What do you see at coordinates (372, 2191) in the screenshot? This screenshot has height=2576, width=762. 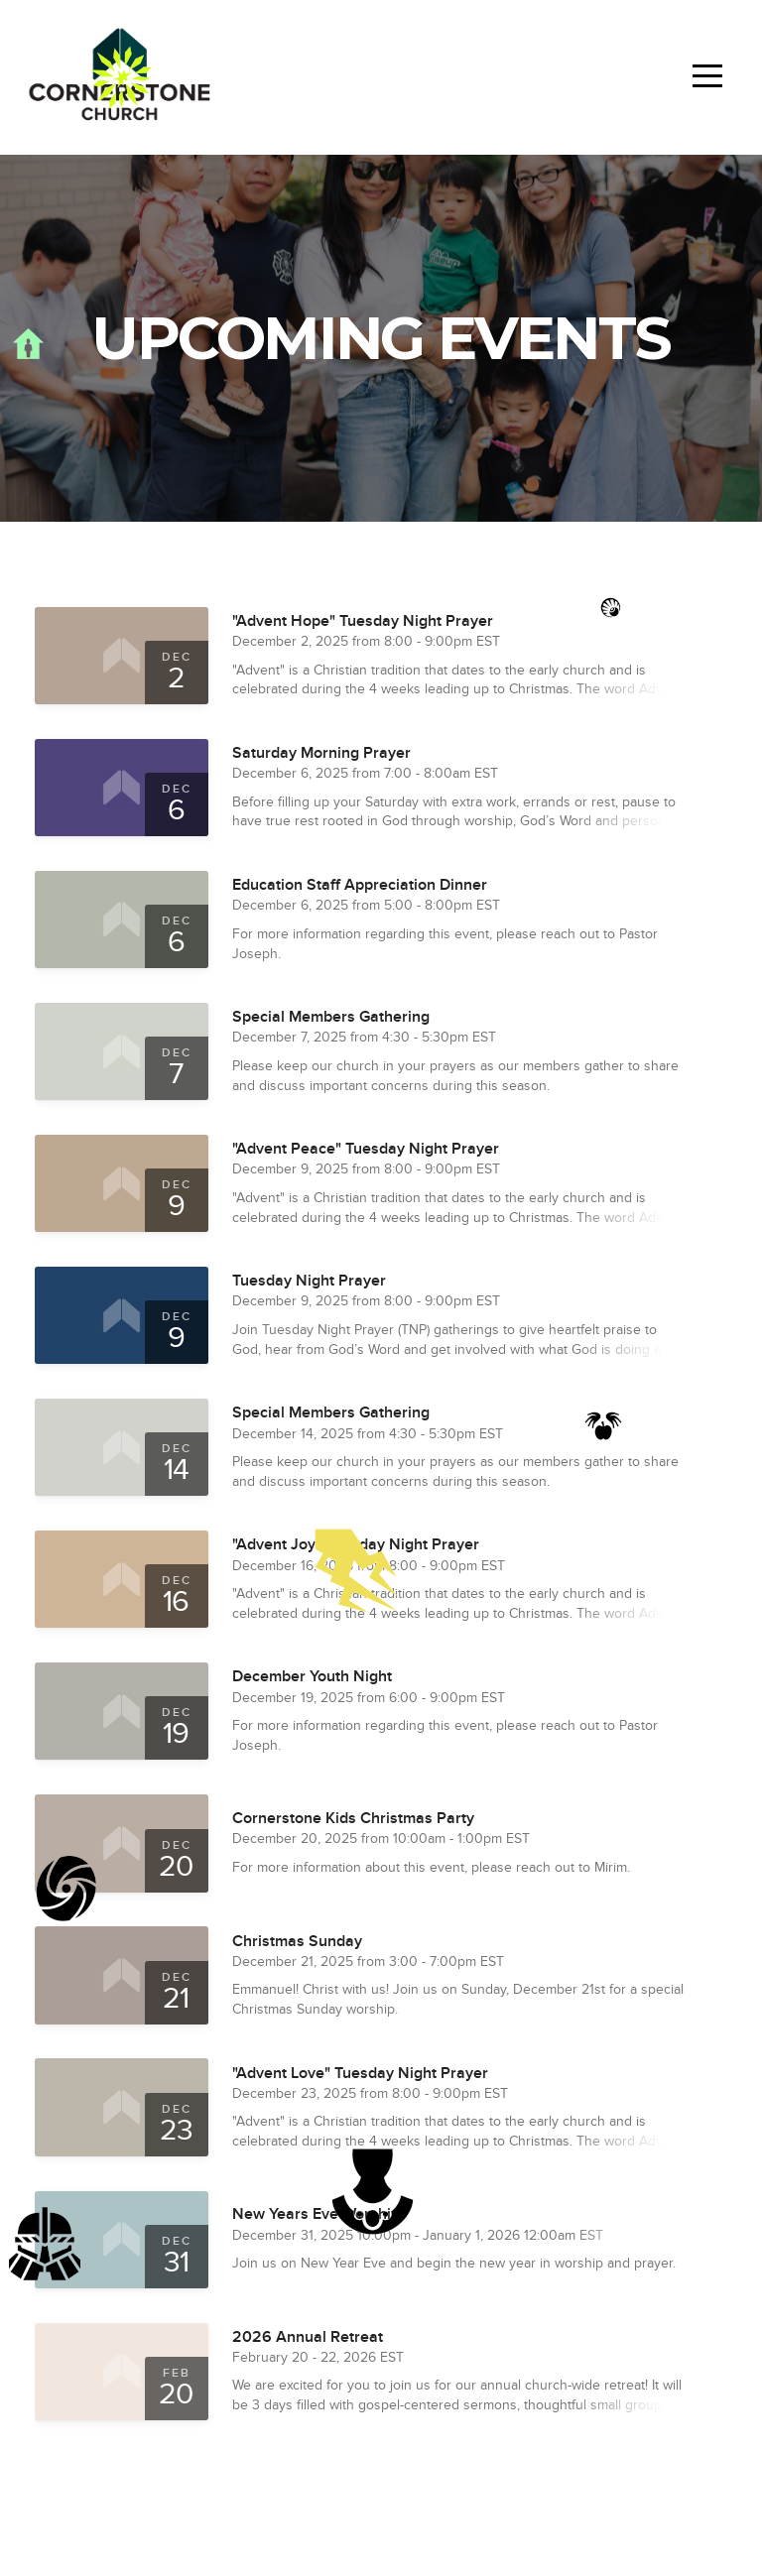 I see `view jewelry or accessories collection` at bounding box center [372, 2191].